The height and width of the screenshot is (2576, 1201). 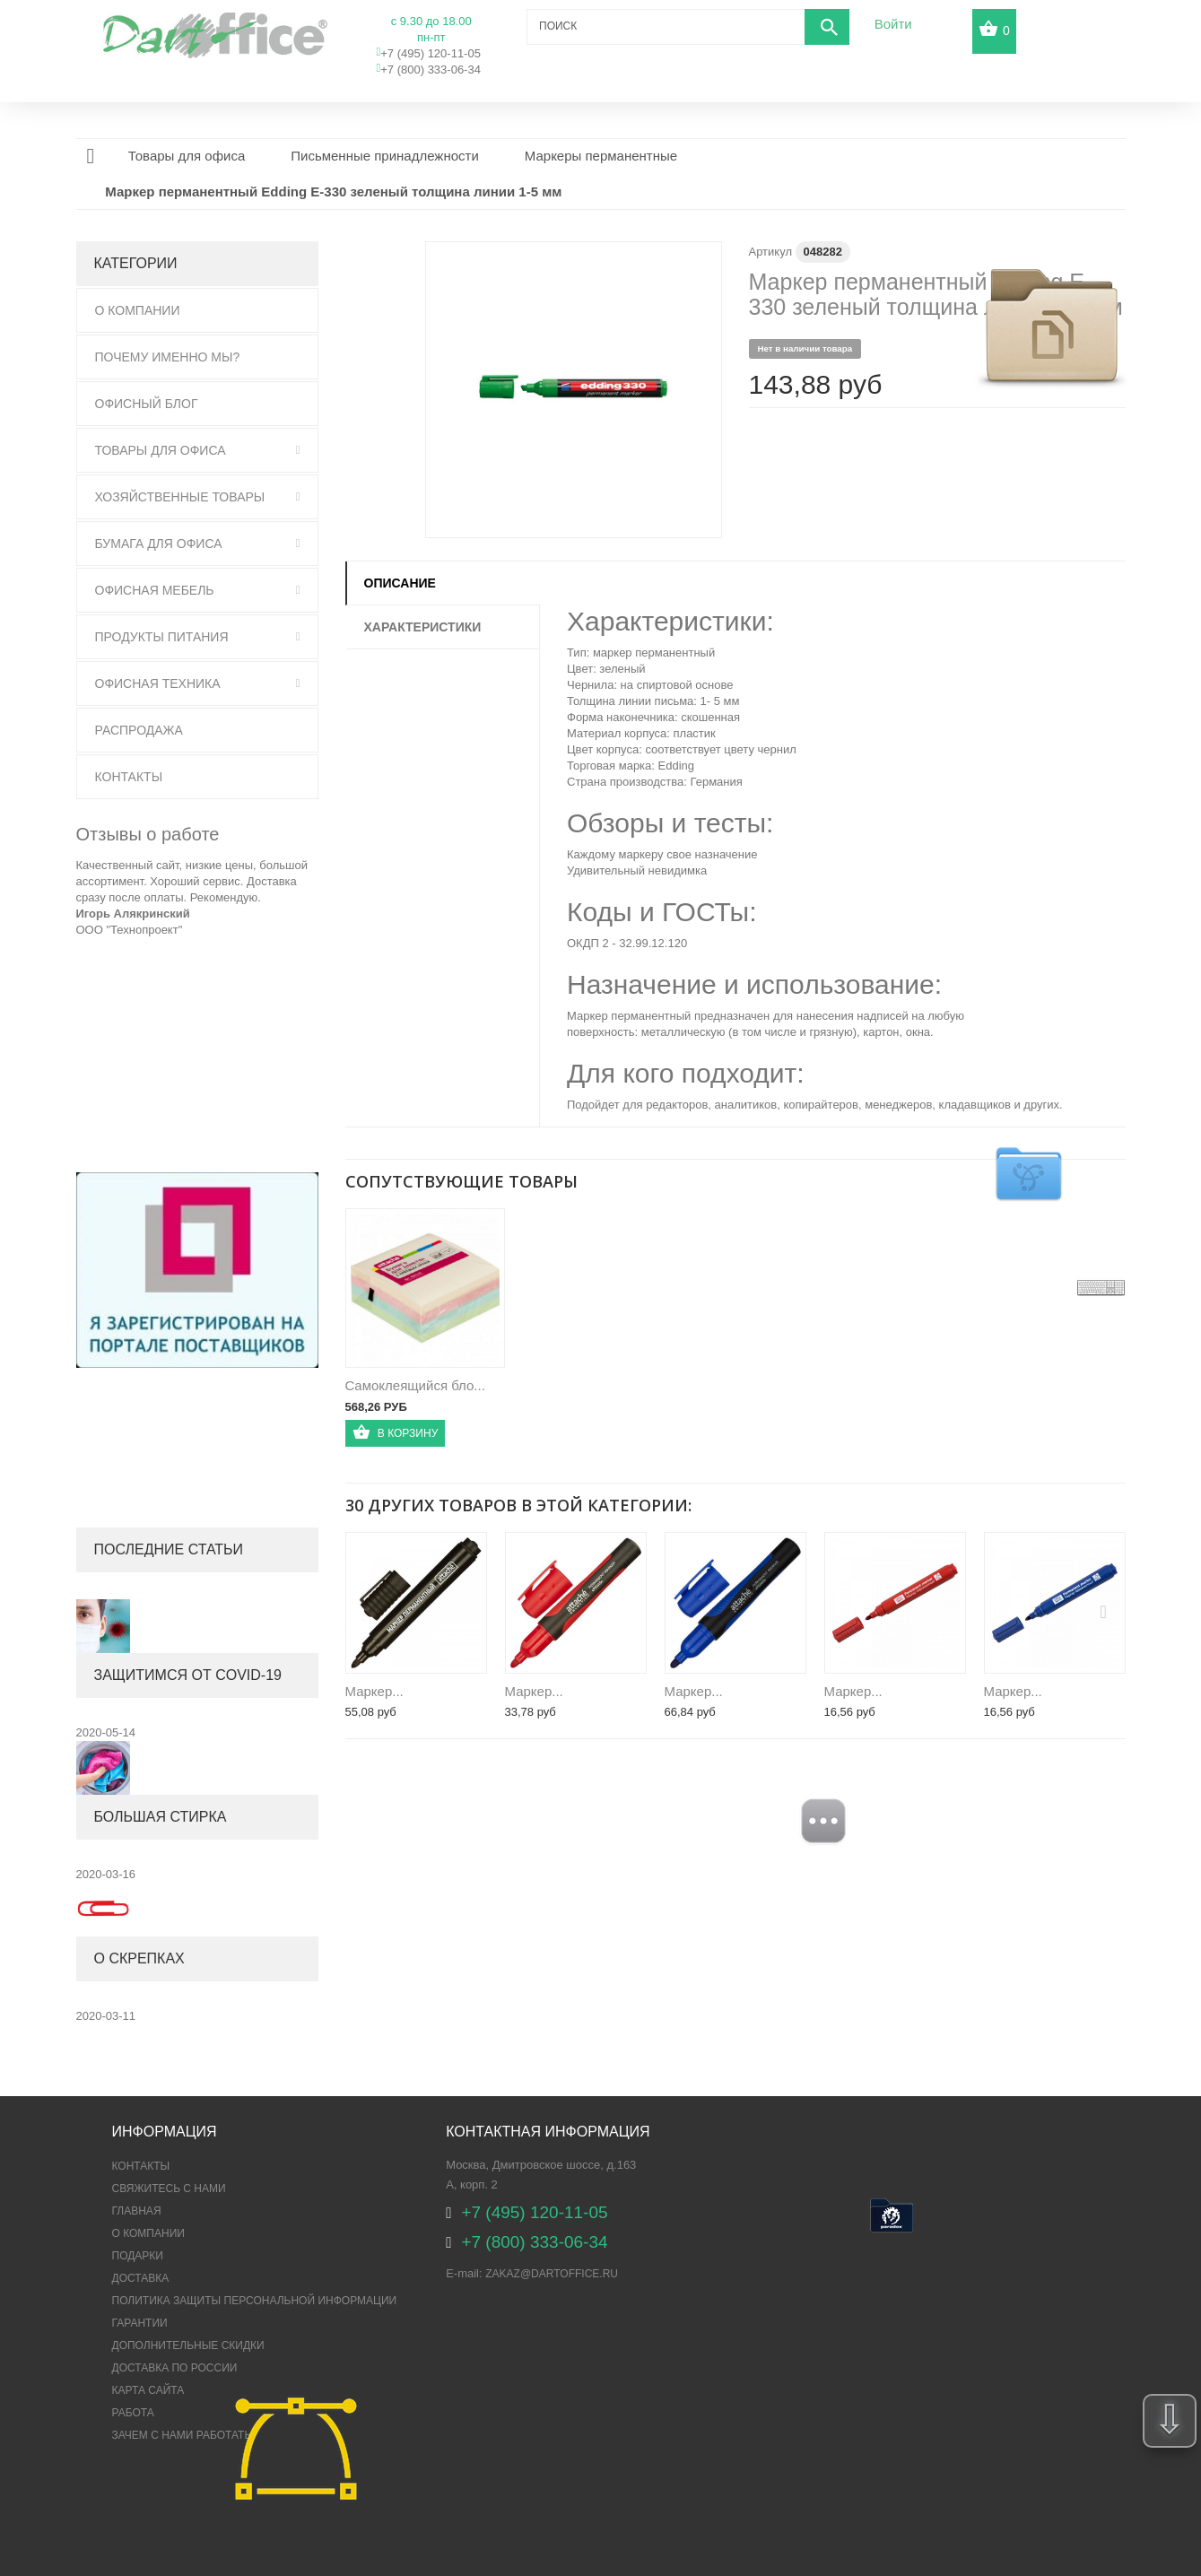 I want to click on open paradox interactive game files folder, so click(x=892, y=2216).